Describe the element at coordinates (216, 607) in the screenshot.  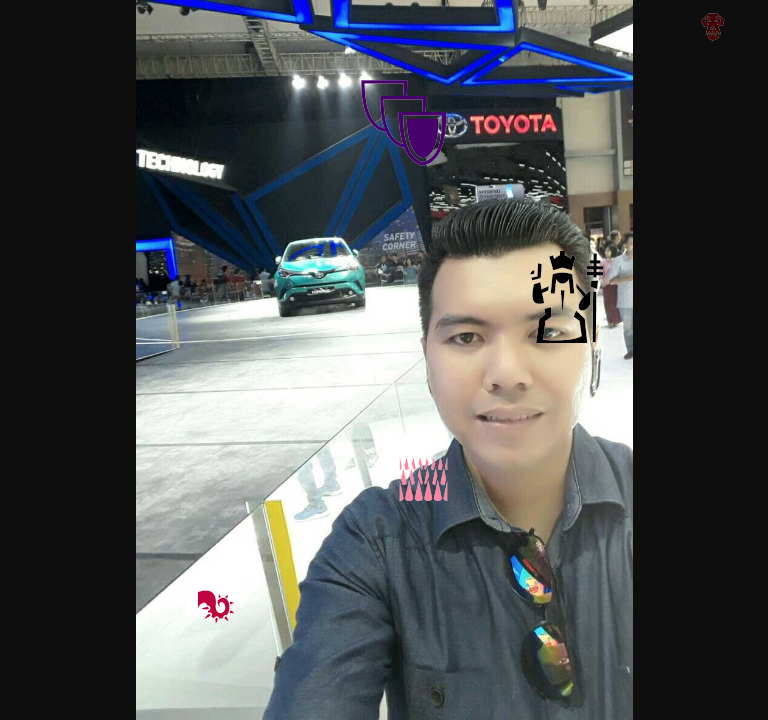
I see `select tentacle monster or creature type` at that location.